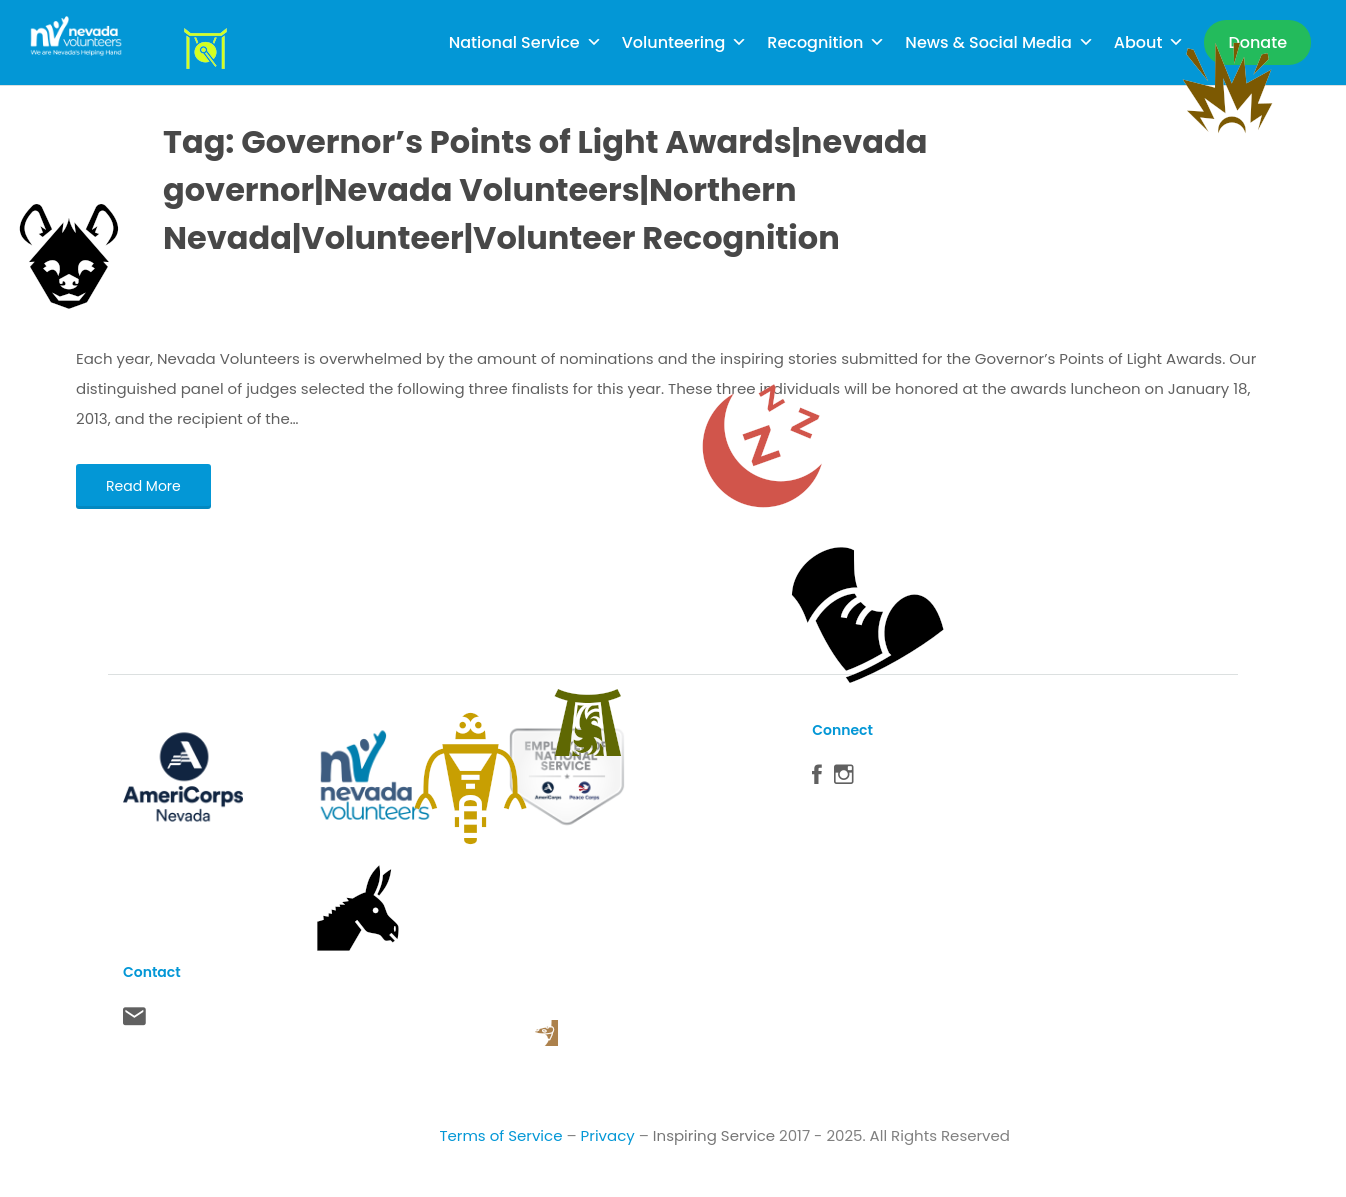 This screenshot has width=1346, height=1197. What do you see at coordinates (1227, 88) in the screenshot?
I see `indicates a mine has been triggered or detonated` at bounding box center [1227, 88].